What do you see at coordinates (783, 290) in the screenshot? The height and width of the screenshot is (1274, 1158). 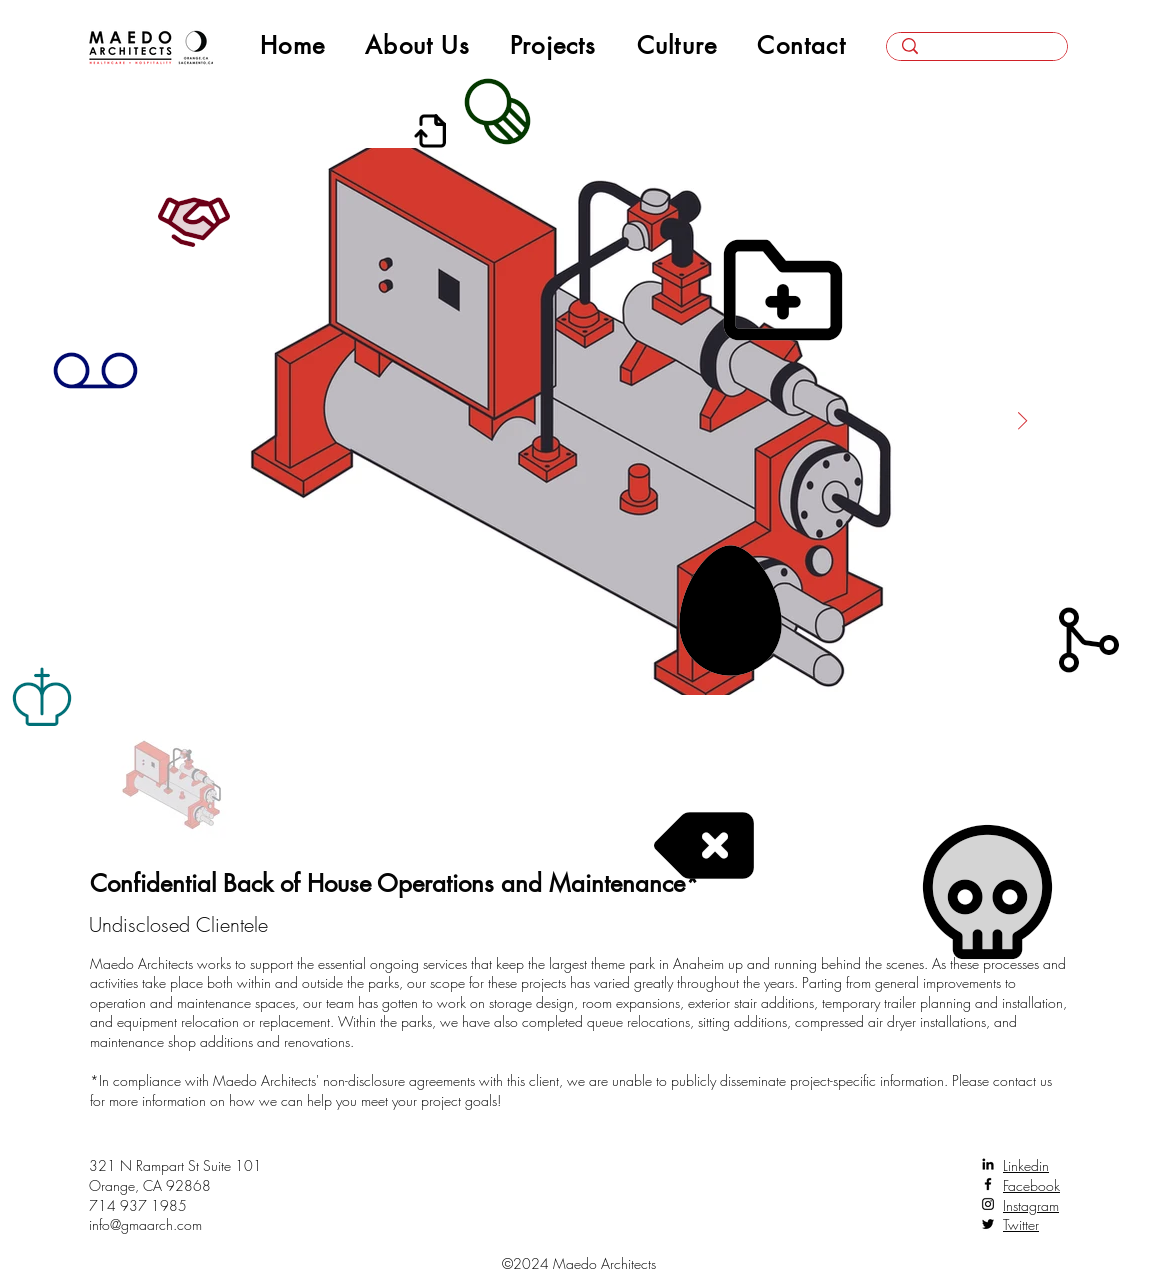 I see `create a new folder` at bounding box center [783, 290].